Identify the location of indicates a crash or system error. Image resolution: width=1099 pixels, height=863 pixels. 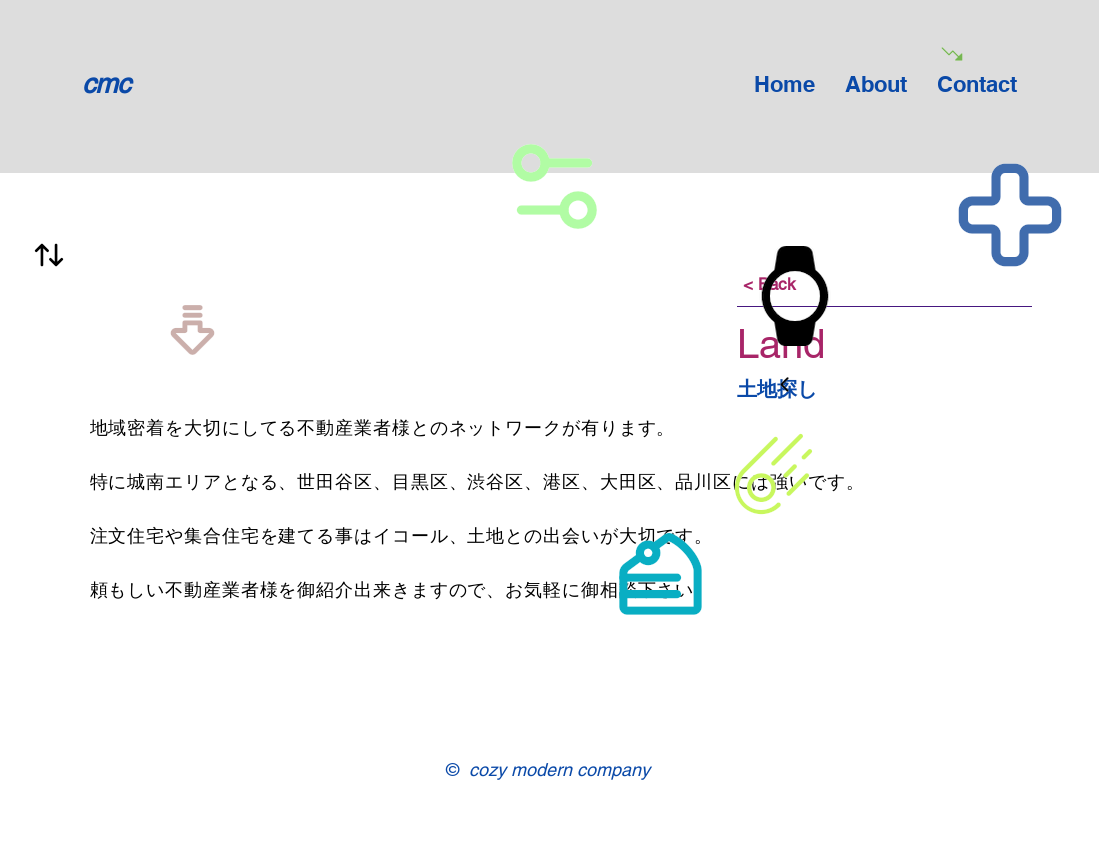
(773, 475).